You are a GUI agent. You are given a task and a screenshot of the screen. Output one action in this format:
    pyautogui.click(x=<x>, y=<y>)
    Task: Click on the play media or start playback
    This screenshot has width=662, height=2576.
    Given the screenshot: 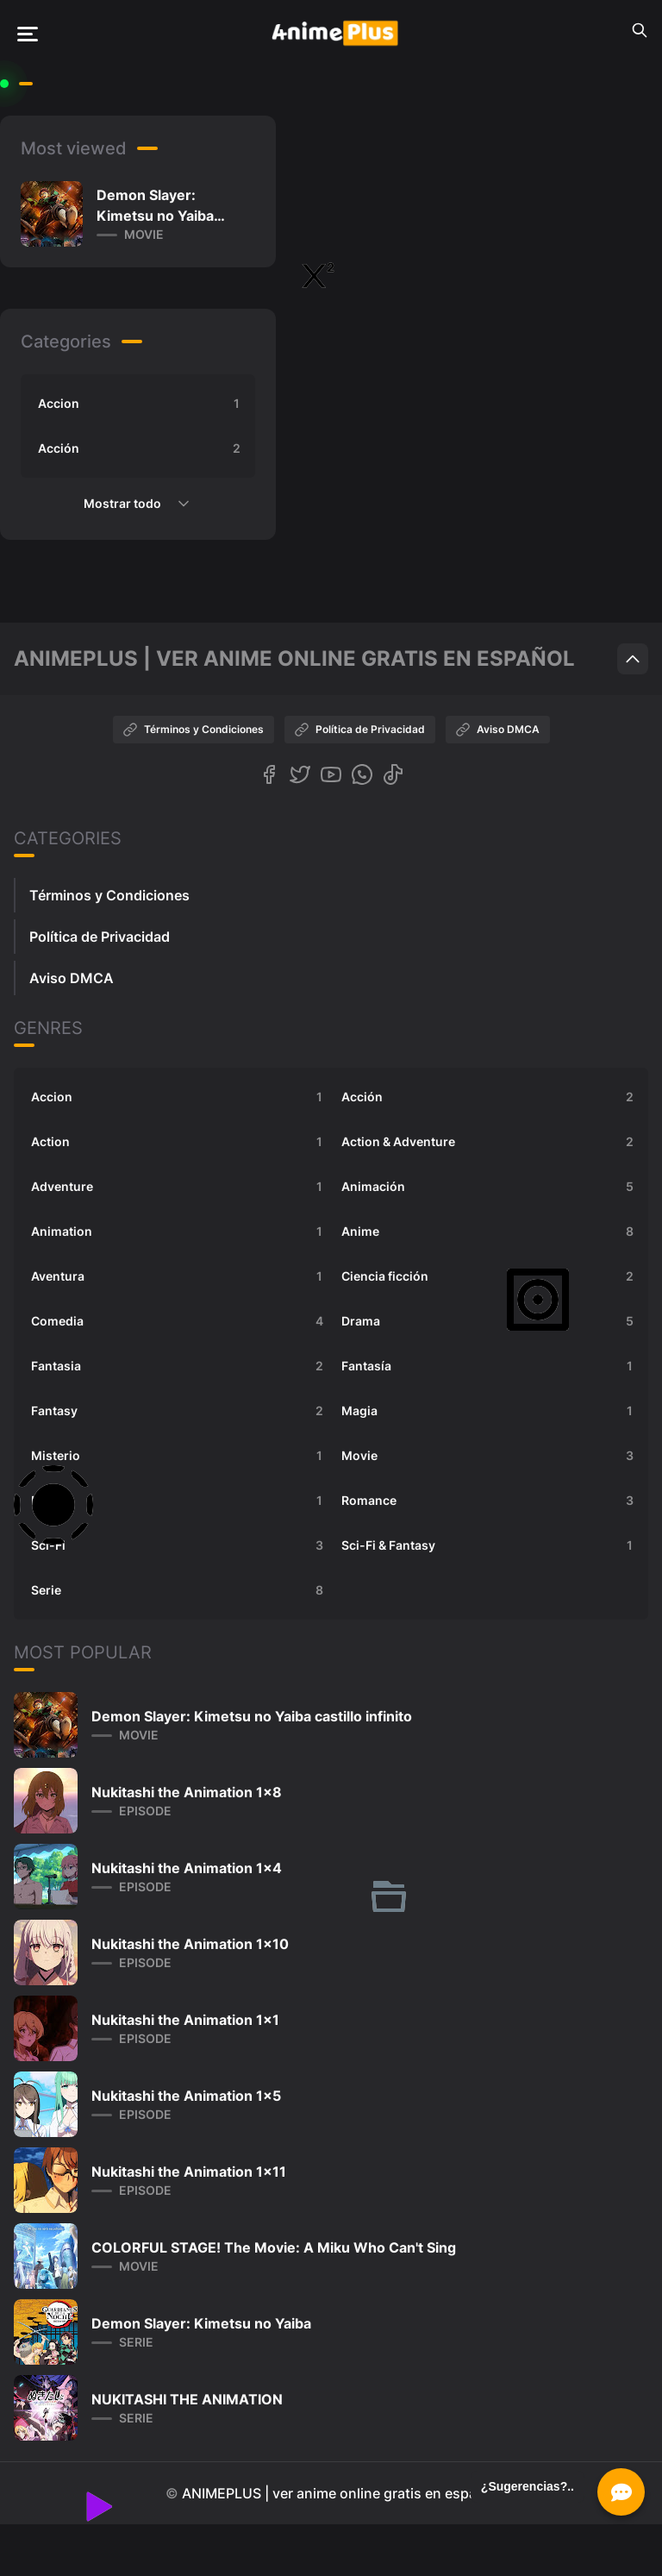 What is the action you would take?
    pyautogui.click(x=97, y=2506)
    